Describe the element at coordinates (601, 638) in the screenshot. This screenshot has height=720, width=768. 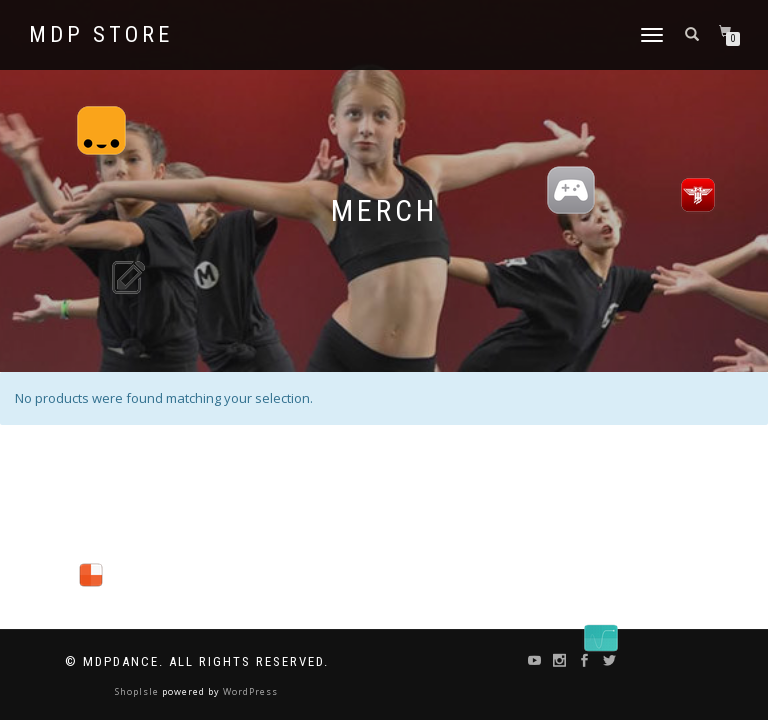
I see `open system resource usage monitor` at that location.